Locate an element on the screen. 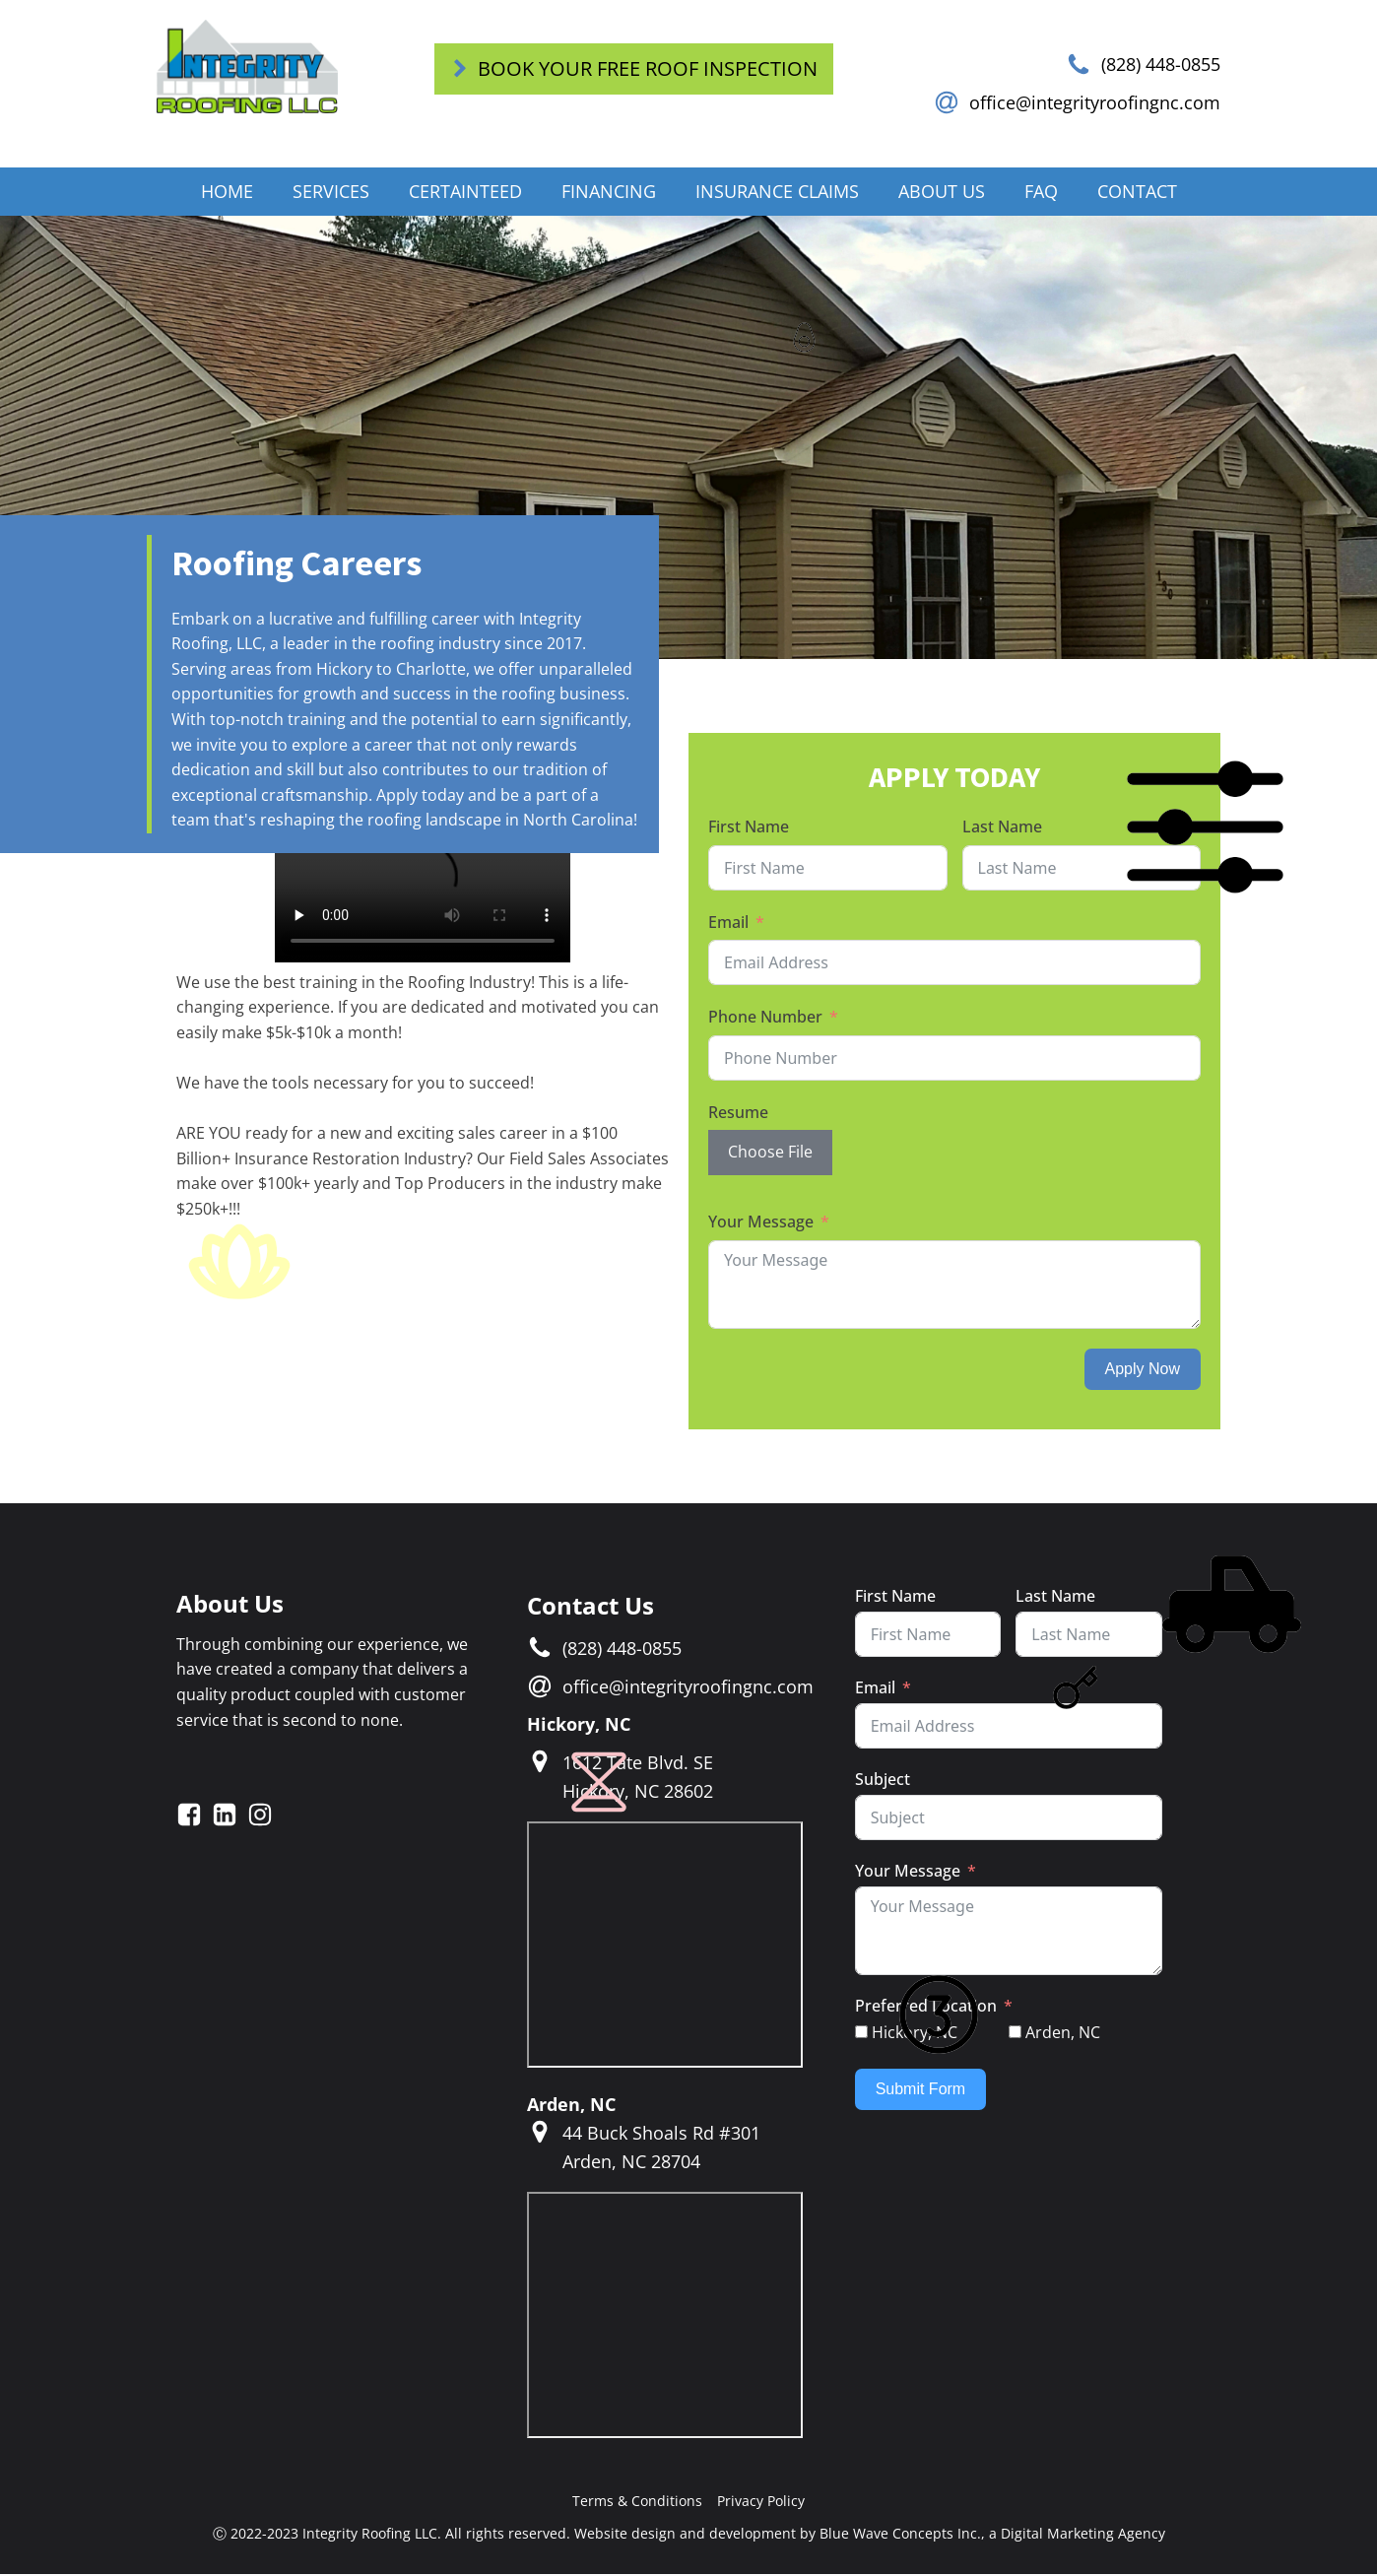 Image resolution: width=1377 pixels, height=2576 pixels. access security or password settings is located at coordinates (1076, 1688).